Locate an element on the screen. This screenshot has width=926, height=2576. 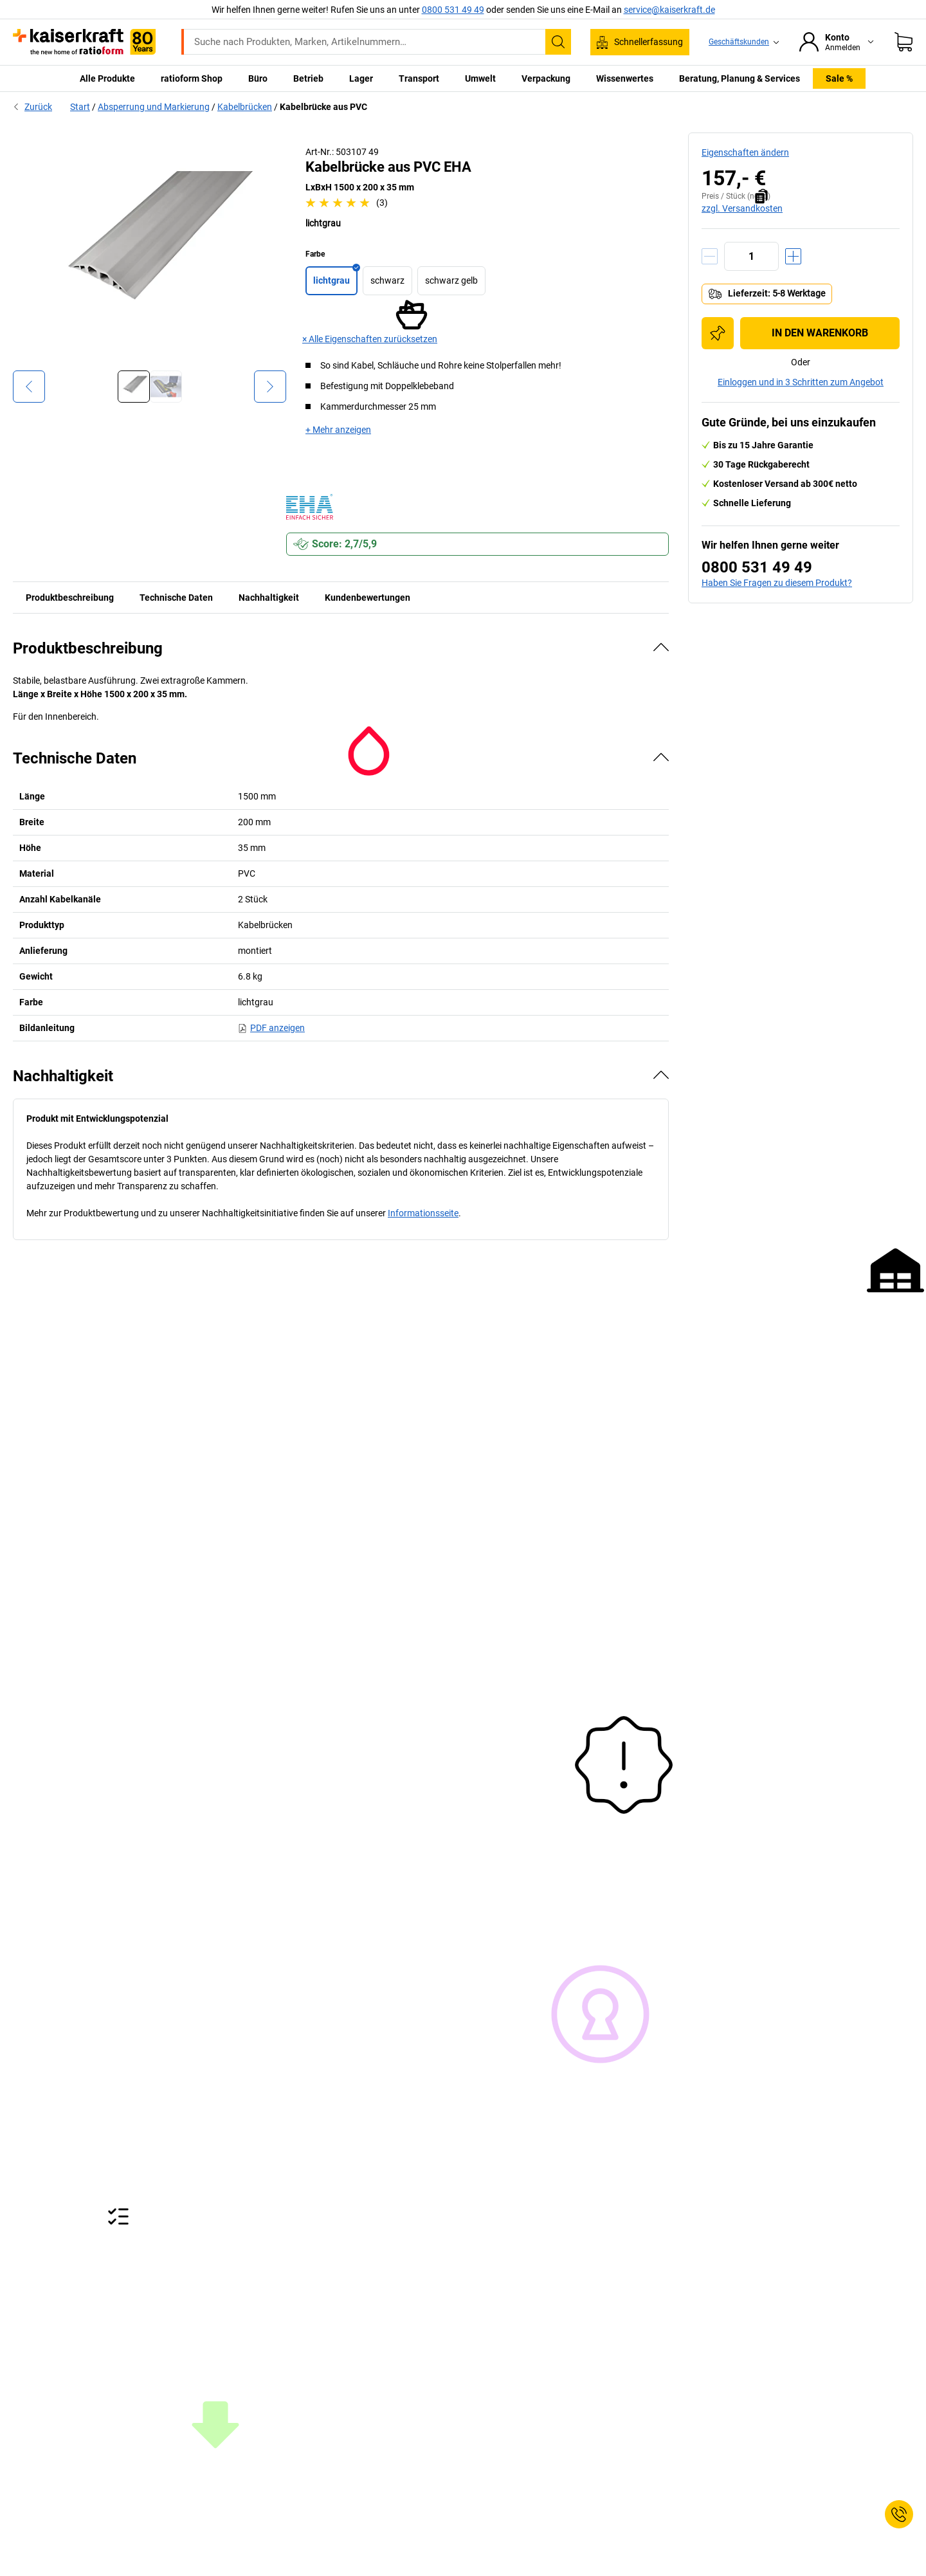
adjust water or hydration settings is located at coordinates (368, 751).